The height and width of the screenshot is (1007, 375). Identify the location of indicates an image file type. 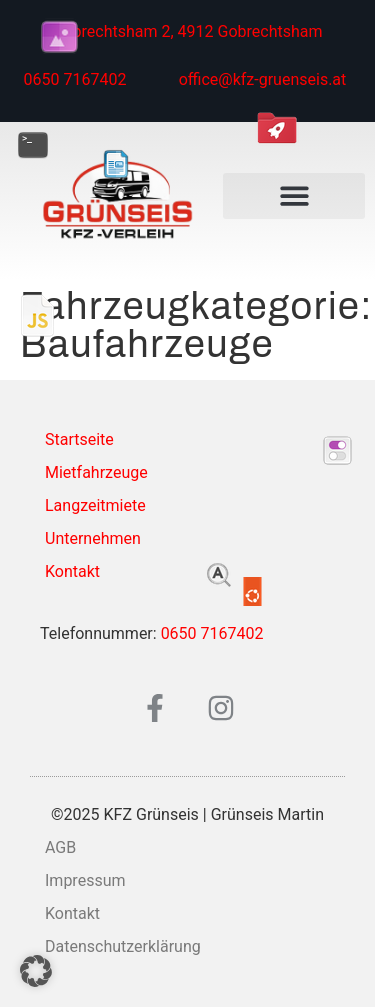
(59, 35).